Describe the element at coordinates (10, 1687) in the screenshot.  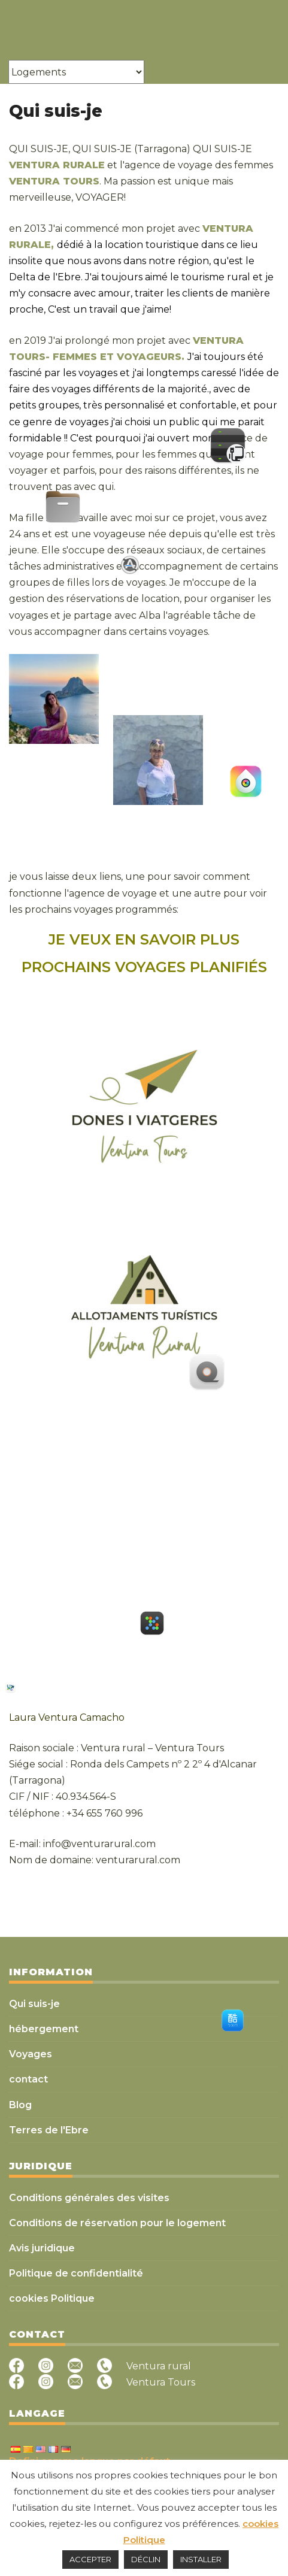
I see `open barrier app for keyboard and mouse sharing` at that location.